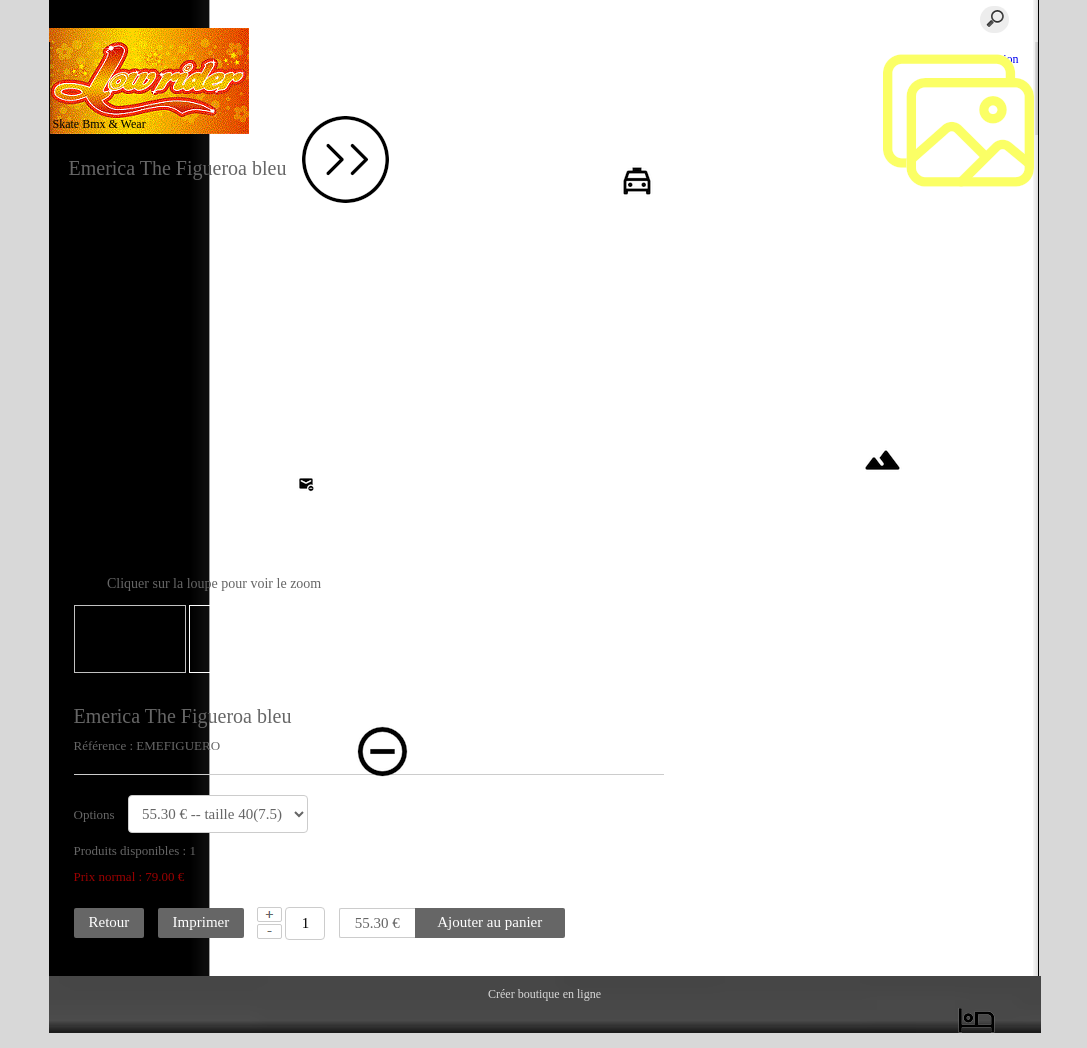  I want to click on view photo gallery, so click(958, 120).